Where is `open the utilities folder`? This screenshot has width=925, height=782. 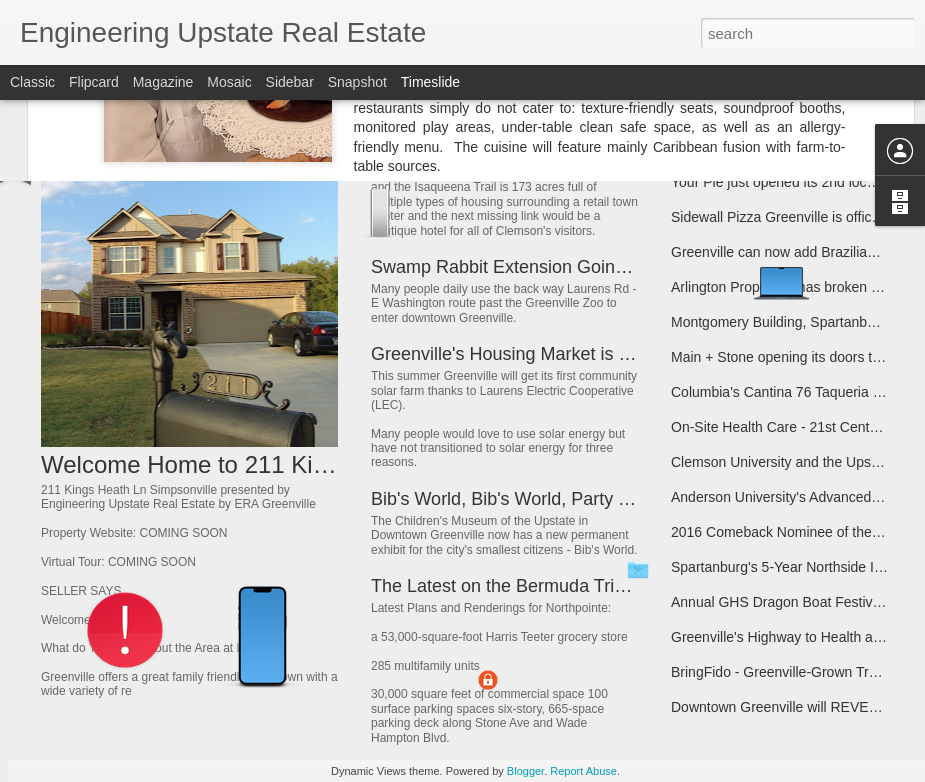 open the utilities folder is located at coordinates (638, 570).